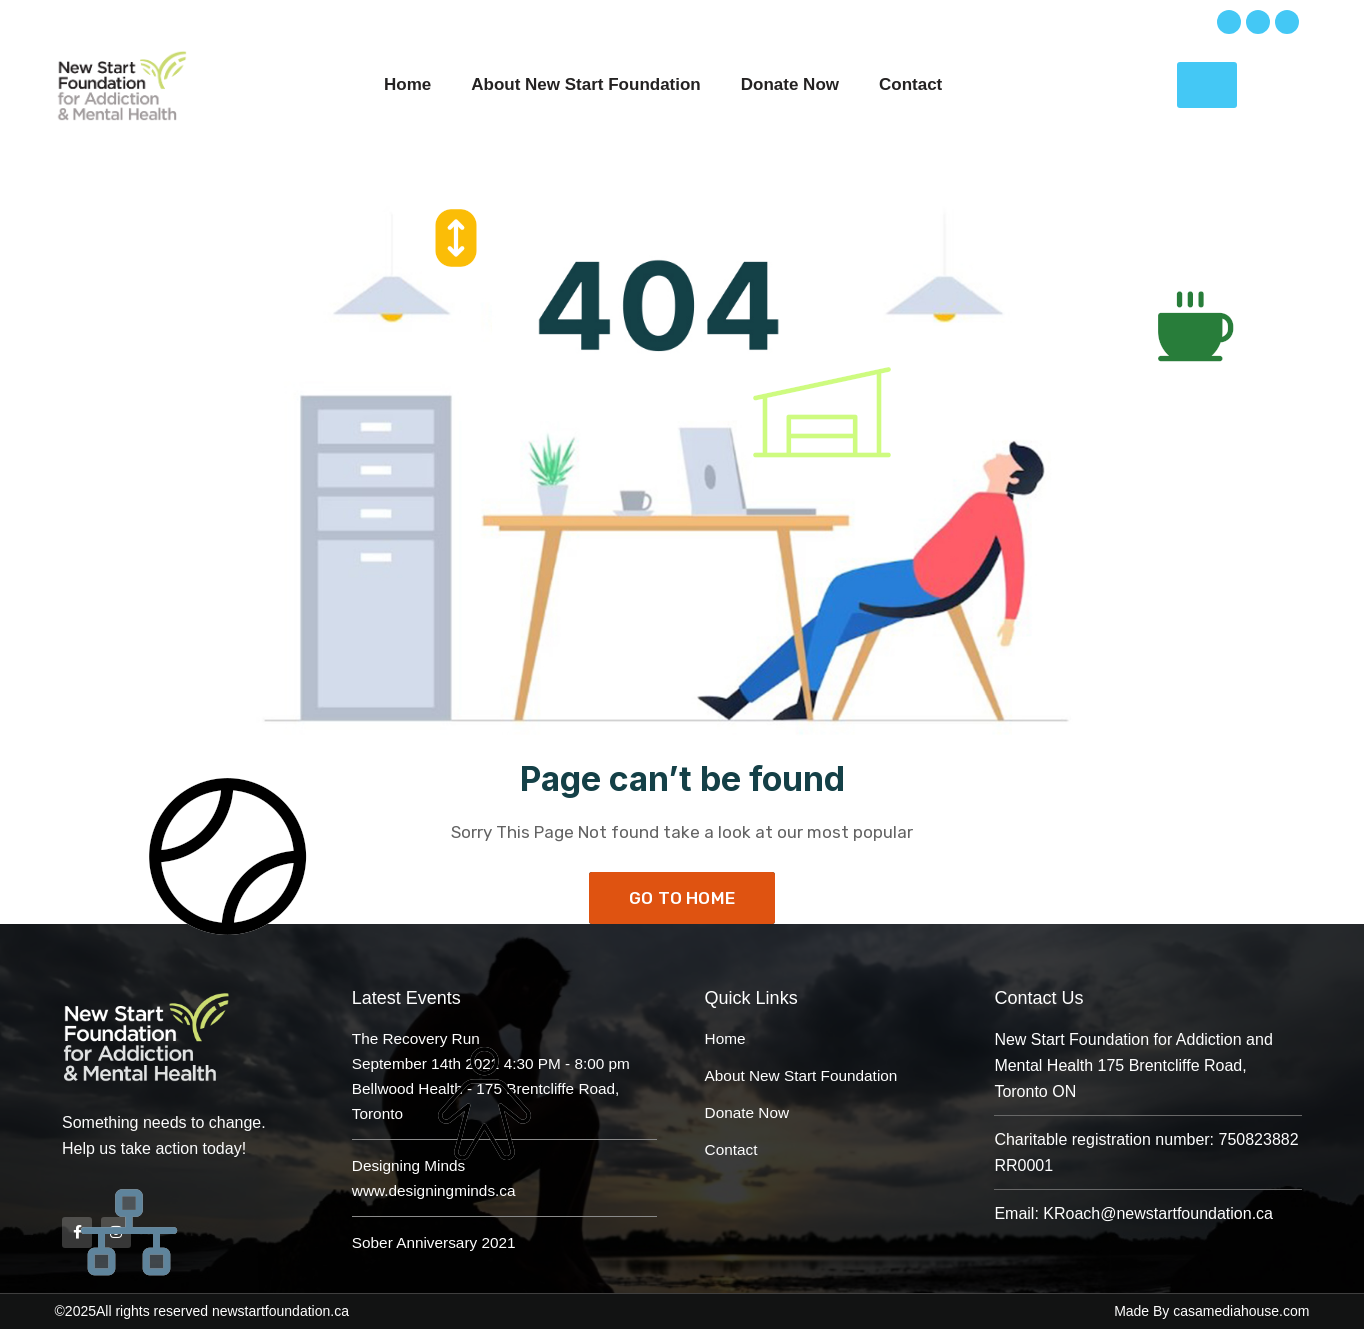 The height and width of the screenshot is (1336, 1364). Describe the element at coordinates (484, 1105) in the screenshot. I see `view your profile` at that location.